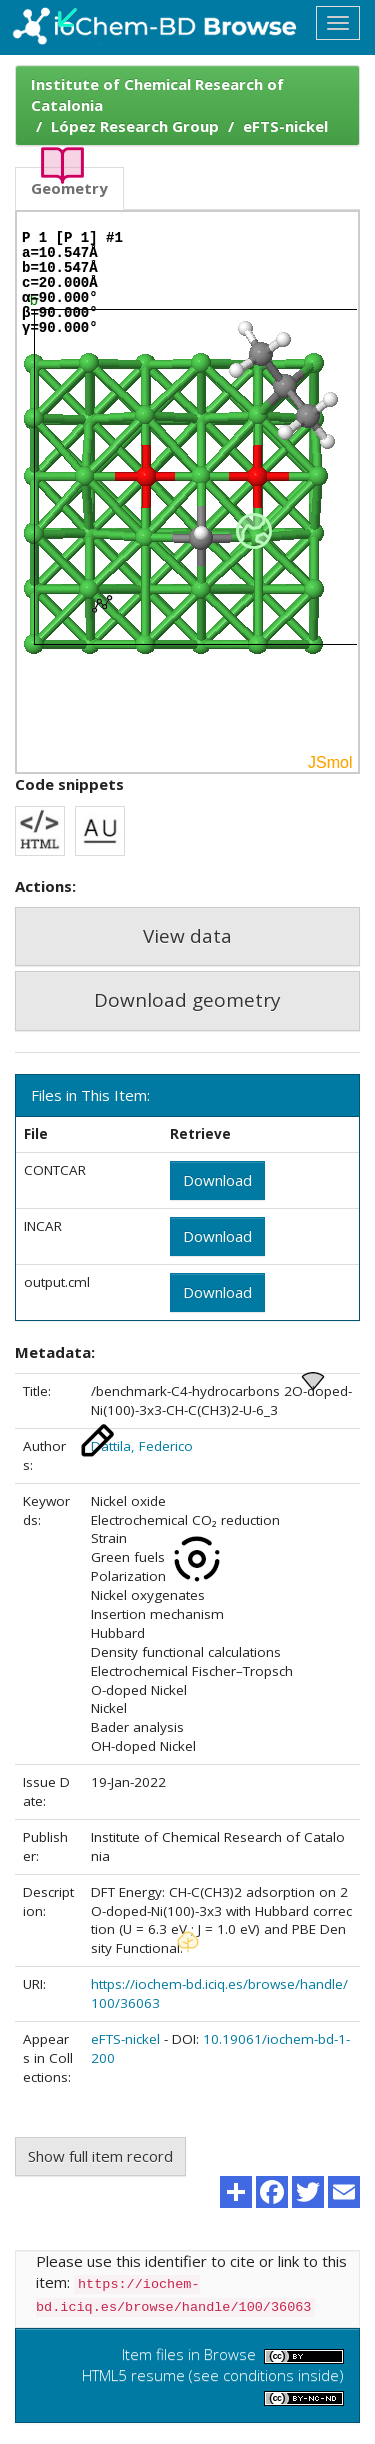 The width and height of the screenshot is (375, 2444). I want to click on navigate to the bottom-left section, so click(67, 17).